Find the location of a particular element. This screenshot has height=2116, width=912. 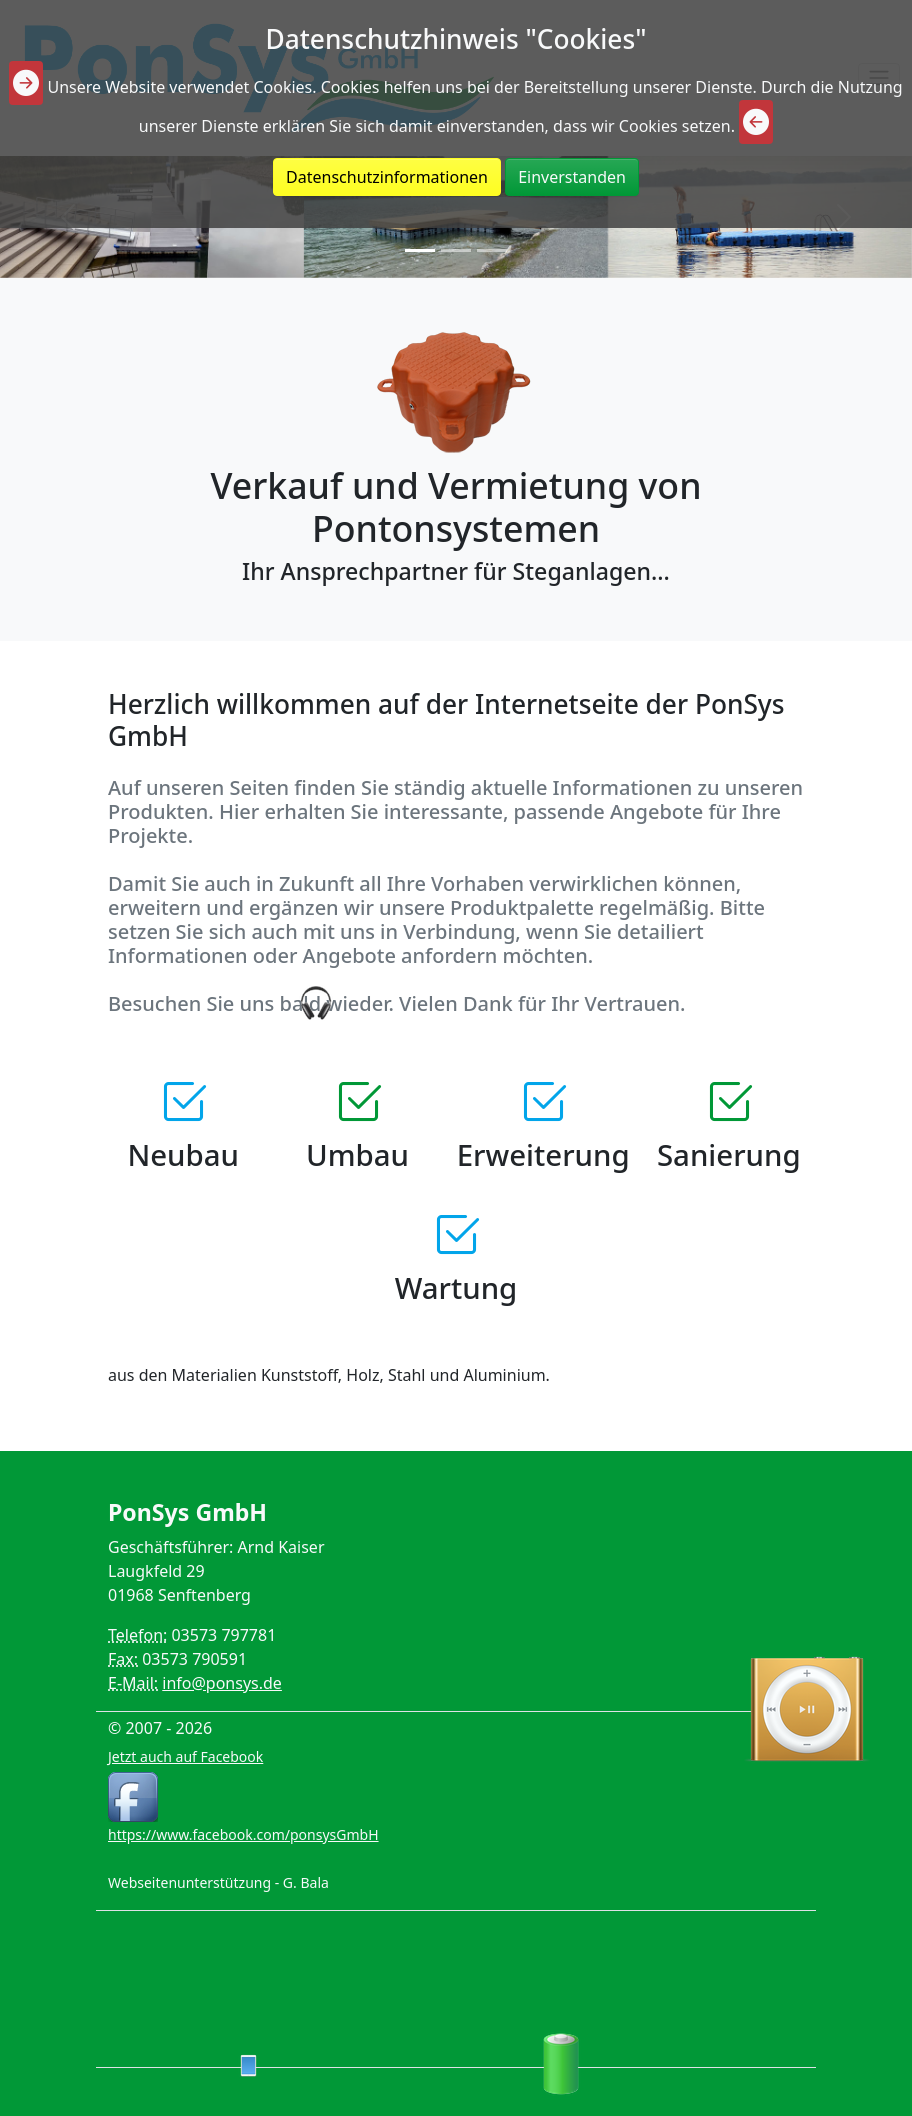

connect bluetooth headphones is located at coordinates (316, 1003).